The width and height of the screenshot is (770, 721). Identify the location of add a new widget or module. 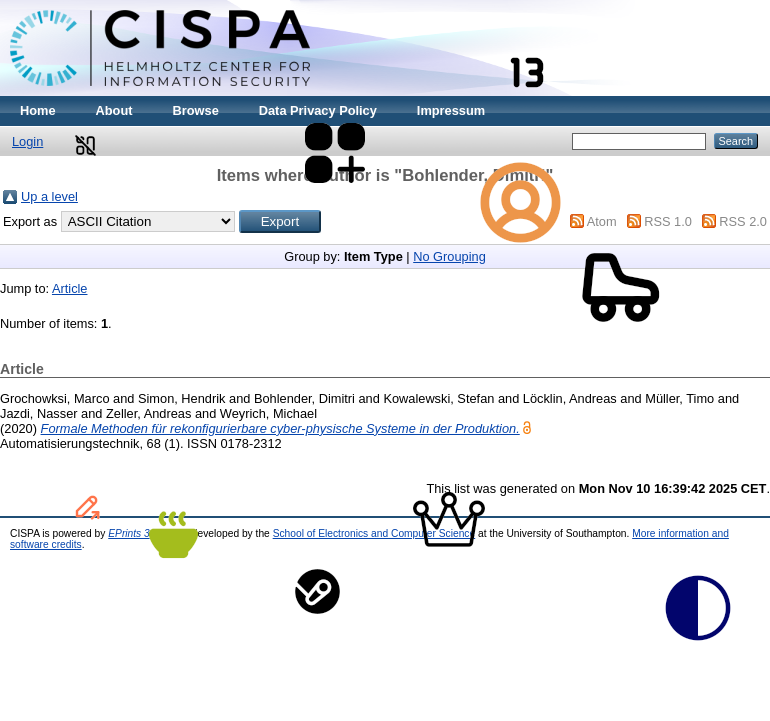
(335, 153).